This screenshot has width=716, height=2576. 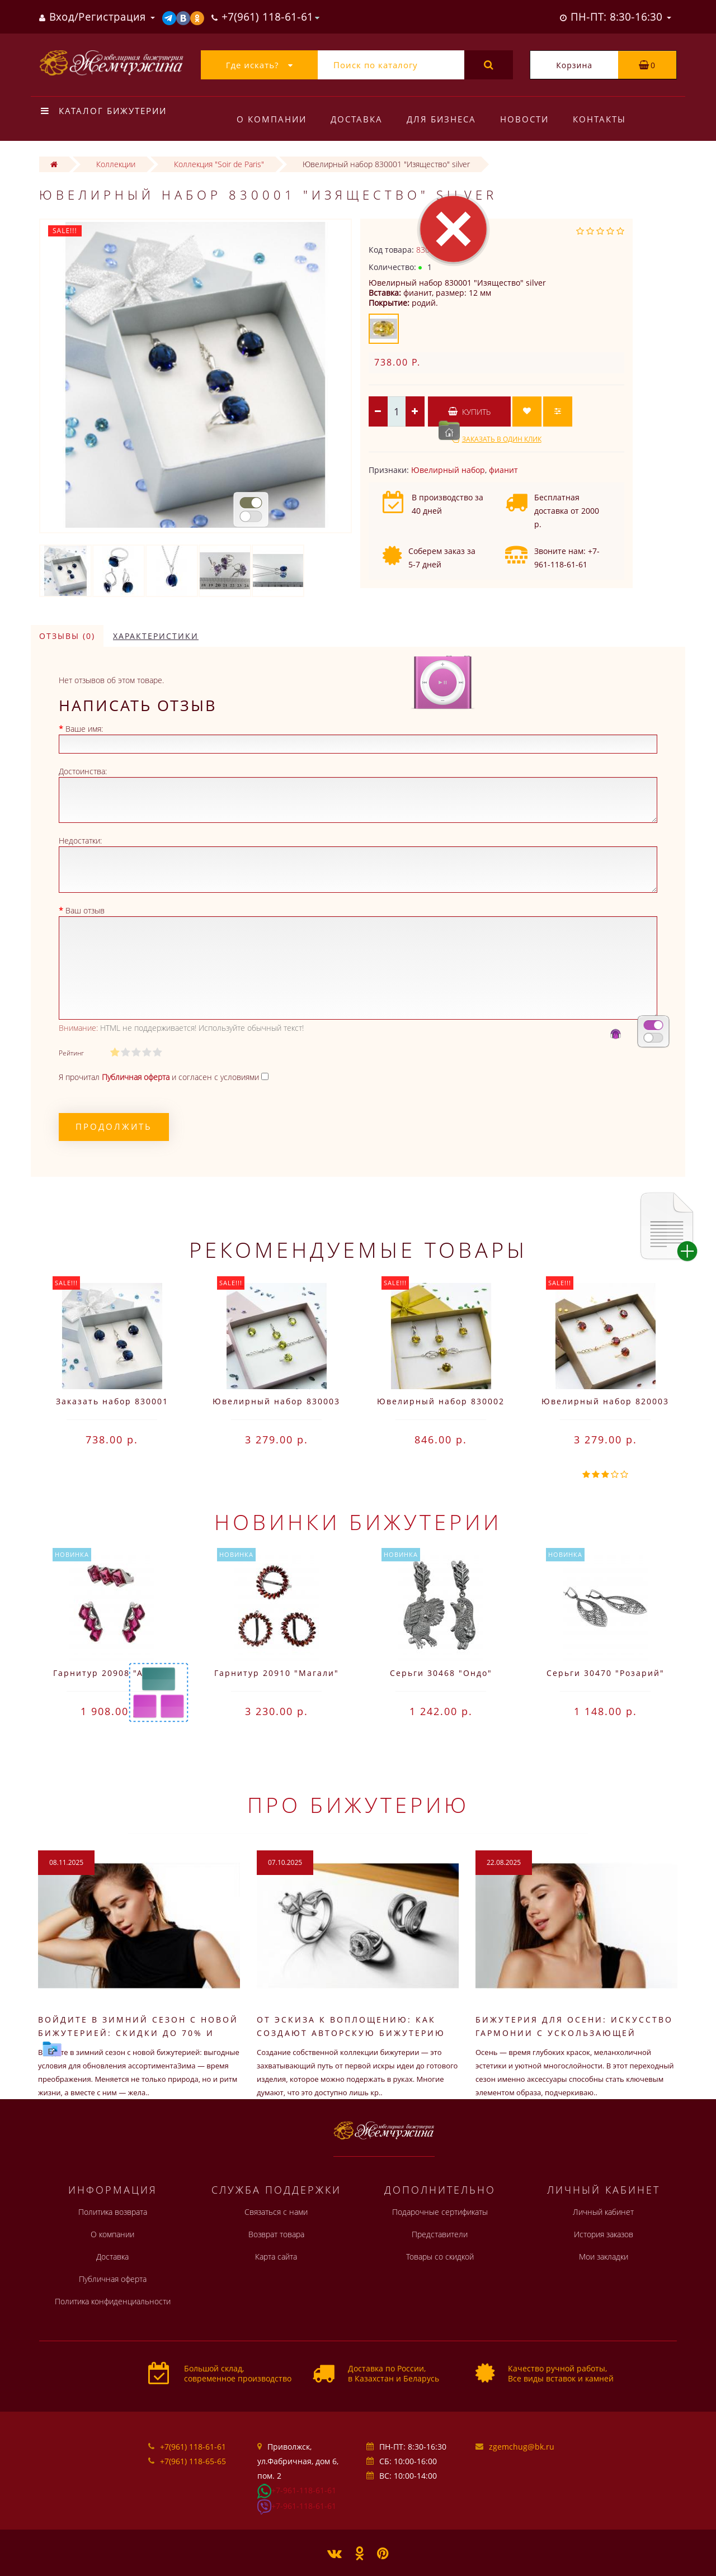 I want to click on audio output device connected, so click(x=615, y=1034).